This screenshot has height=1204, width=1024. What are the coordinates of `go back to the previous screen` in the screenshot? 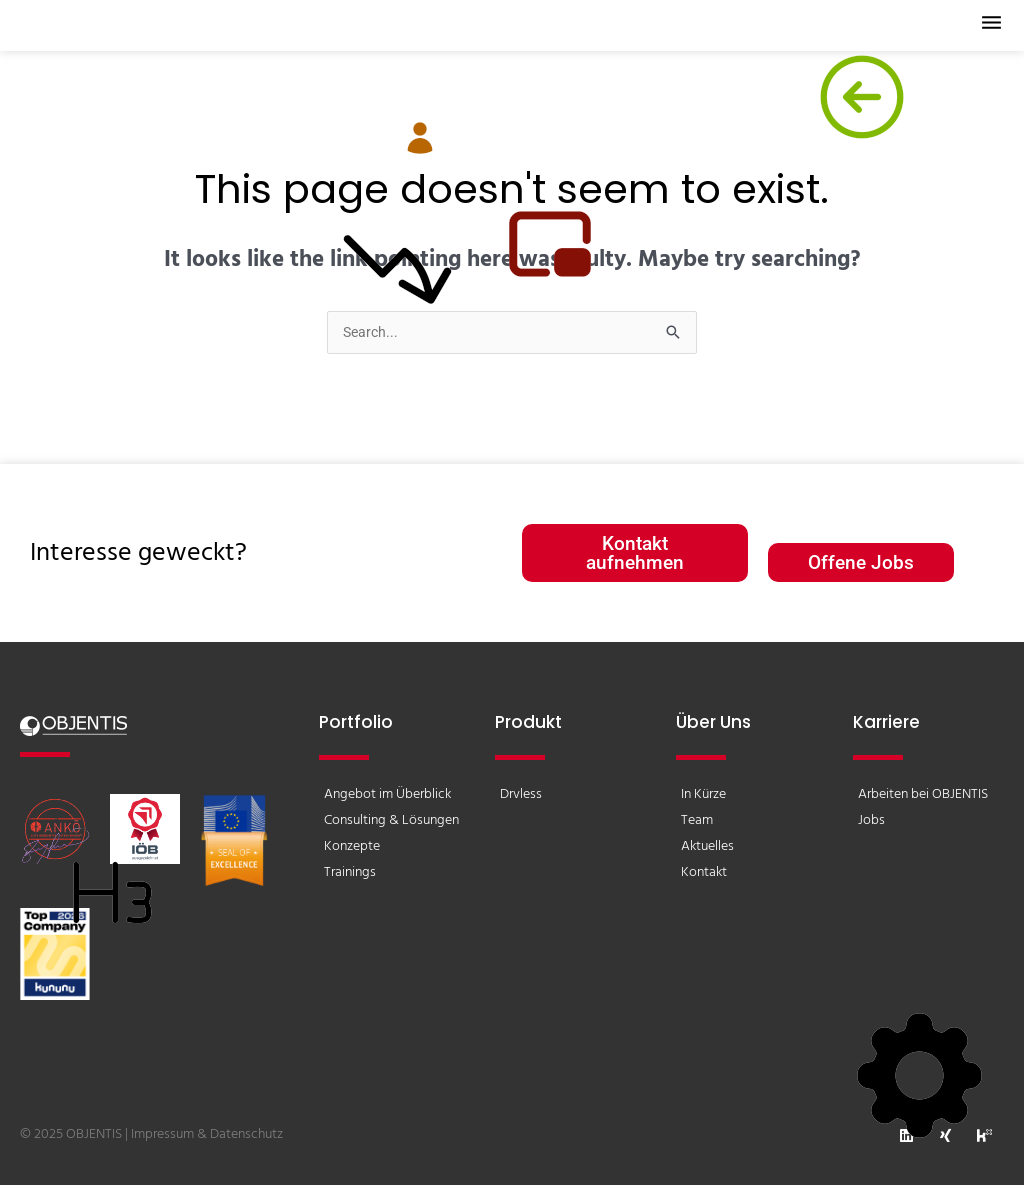 It's located at (862, 97).